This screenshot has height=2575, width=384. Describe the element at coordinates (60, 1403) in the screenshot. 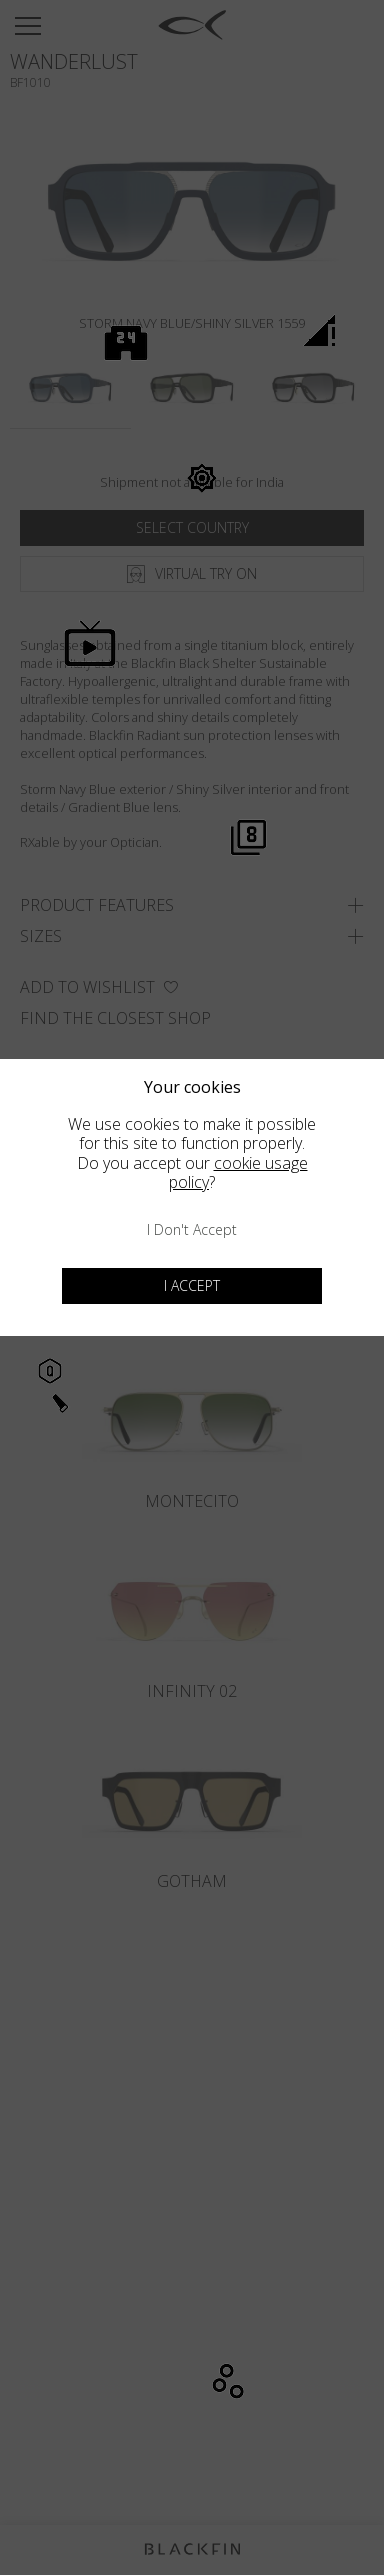

I see `find carpentry or woodworking services` at that location.